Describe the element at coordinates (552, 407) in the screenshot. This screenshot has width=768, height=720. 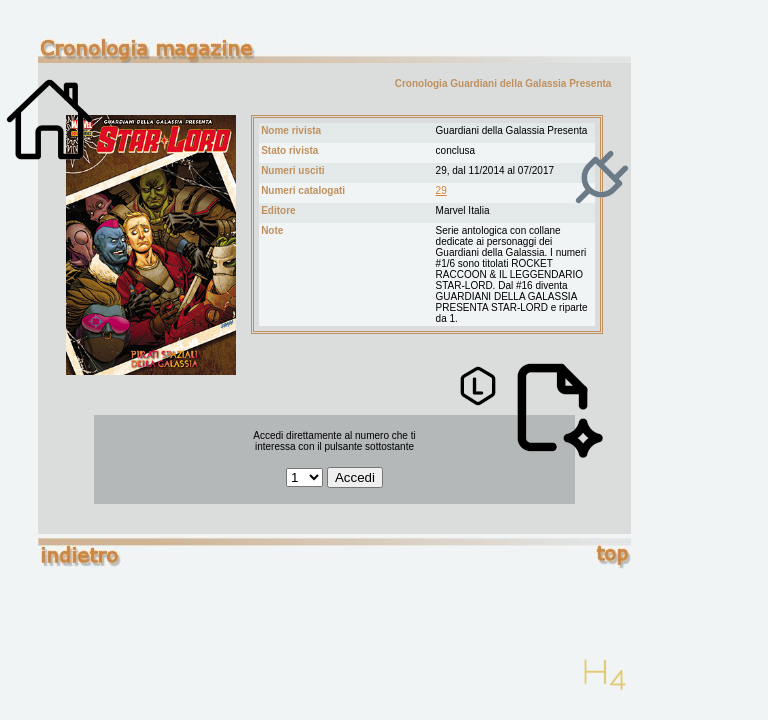
I see `generate AI content for this document` at that location.